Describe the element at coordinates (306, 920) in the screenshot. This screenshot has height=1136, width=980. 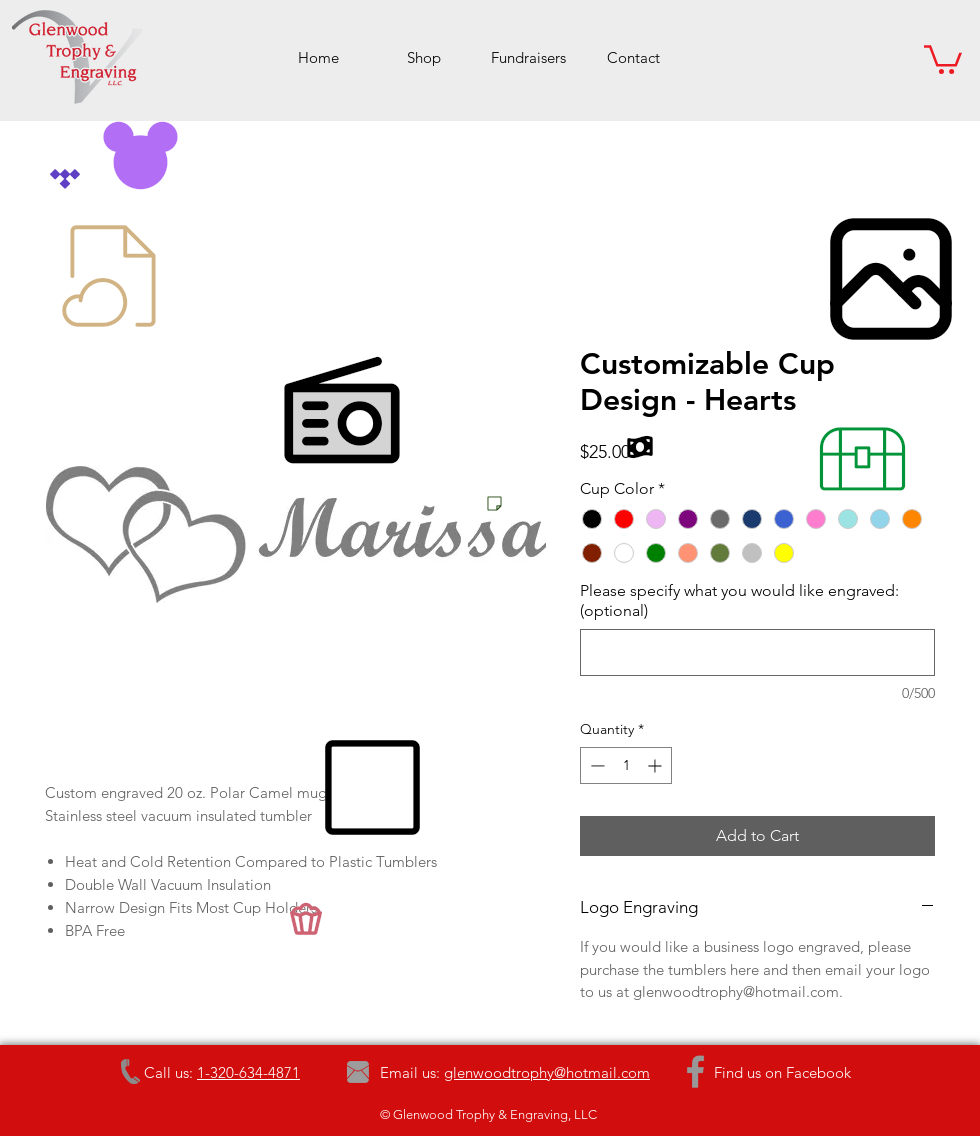
I see `access movies or entertainment section` at that location.